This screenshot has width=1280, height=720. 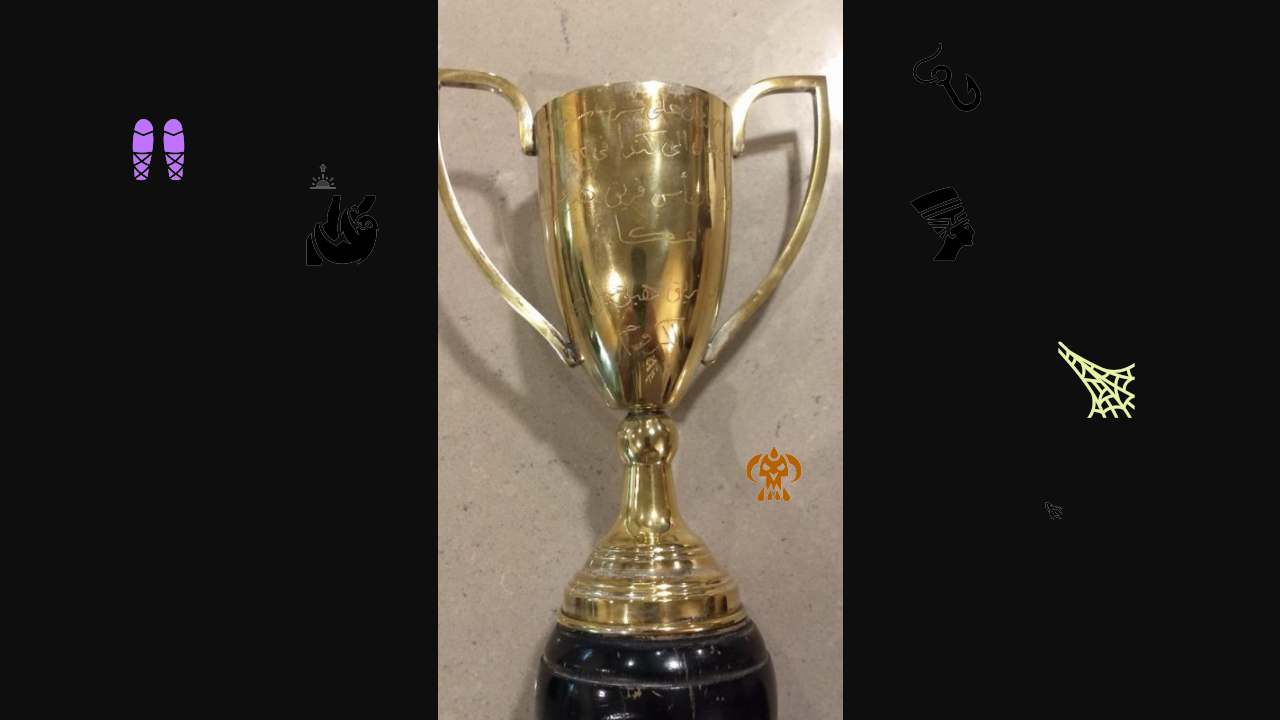 What do you see at coordinates (1054, 511) in the screenshot?
I see `a plant root or organic growth element` at bounding box center [1054, 511].